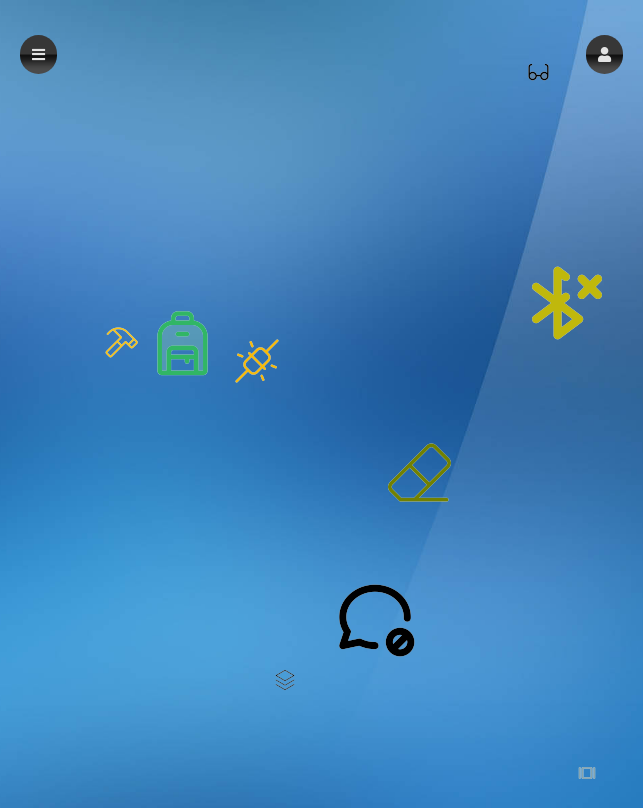  Describe the element at coordinates (587, 773) in the screenshot. I see `start a slideshow presentation` at that location.